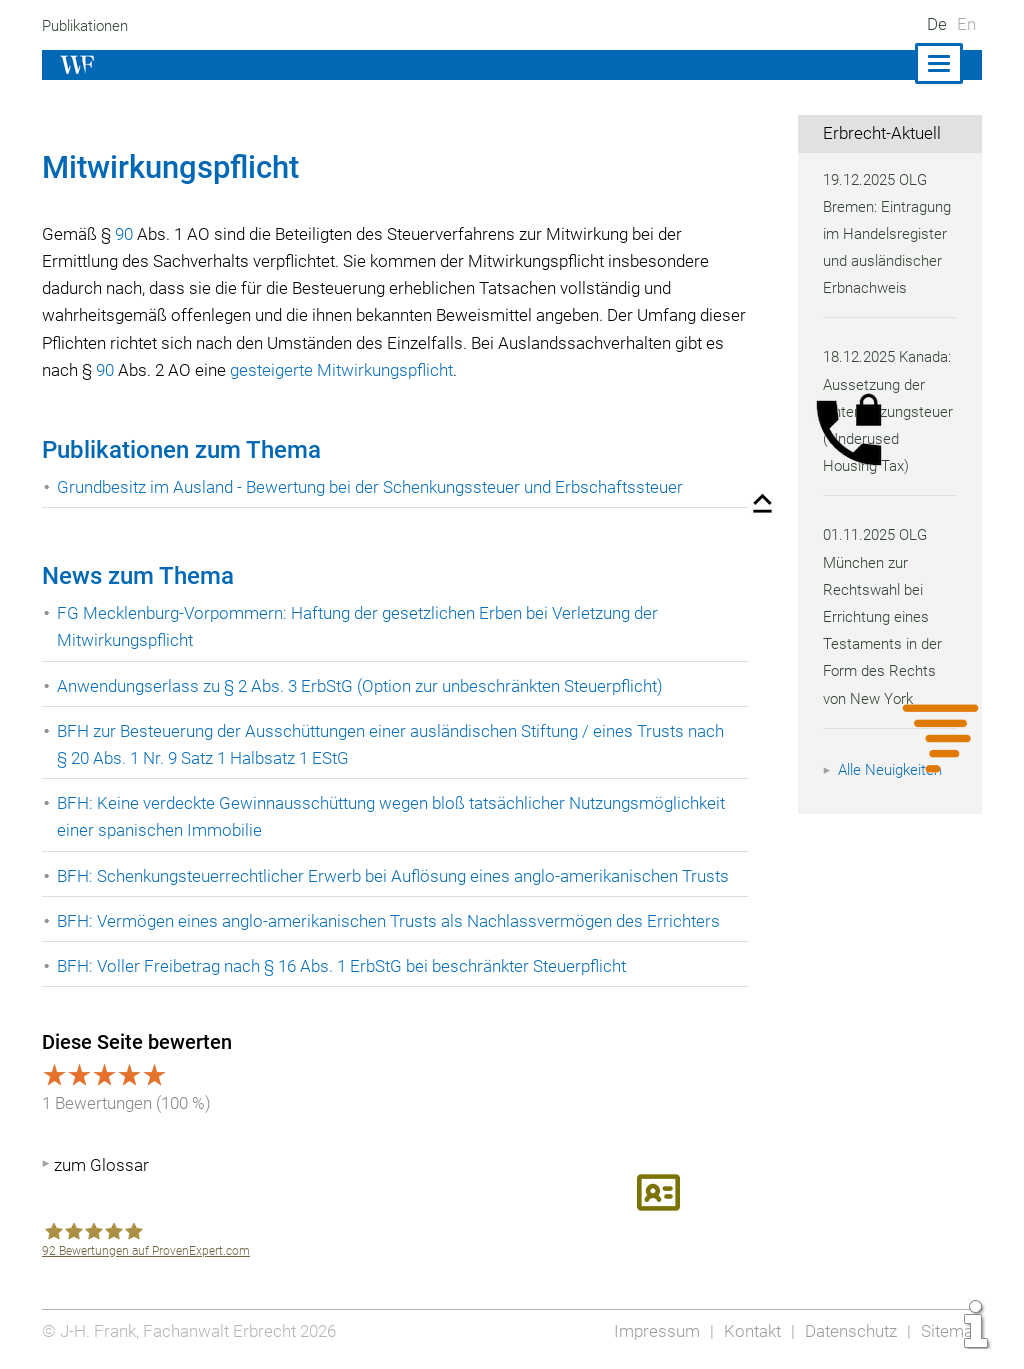  Describe the element at coordinates (762, 503) in the screenshot. I see `indicates caps lock is enabled on the keyboard` at that location.